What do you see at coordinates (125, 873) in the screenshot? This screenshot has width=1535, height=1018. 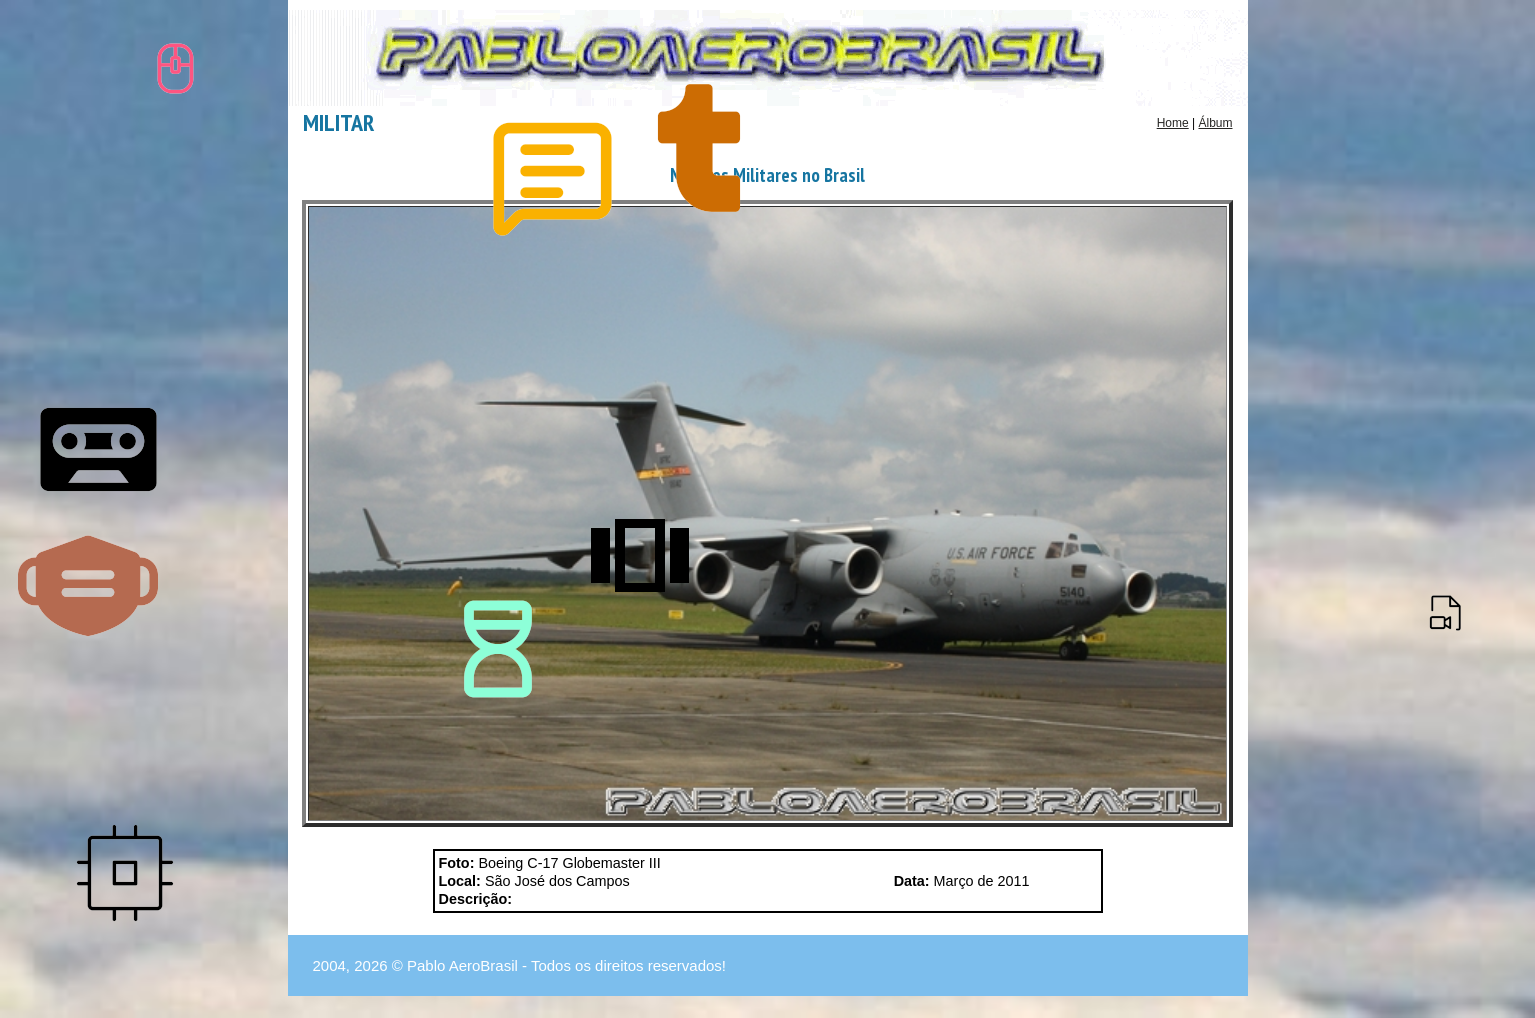 I see `view CPU or processor information` at bounding box center [125, 873].